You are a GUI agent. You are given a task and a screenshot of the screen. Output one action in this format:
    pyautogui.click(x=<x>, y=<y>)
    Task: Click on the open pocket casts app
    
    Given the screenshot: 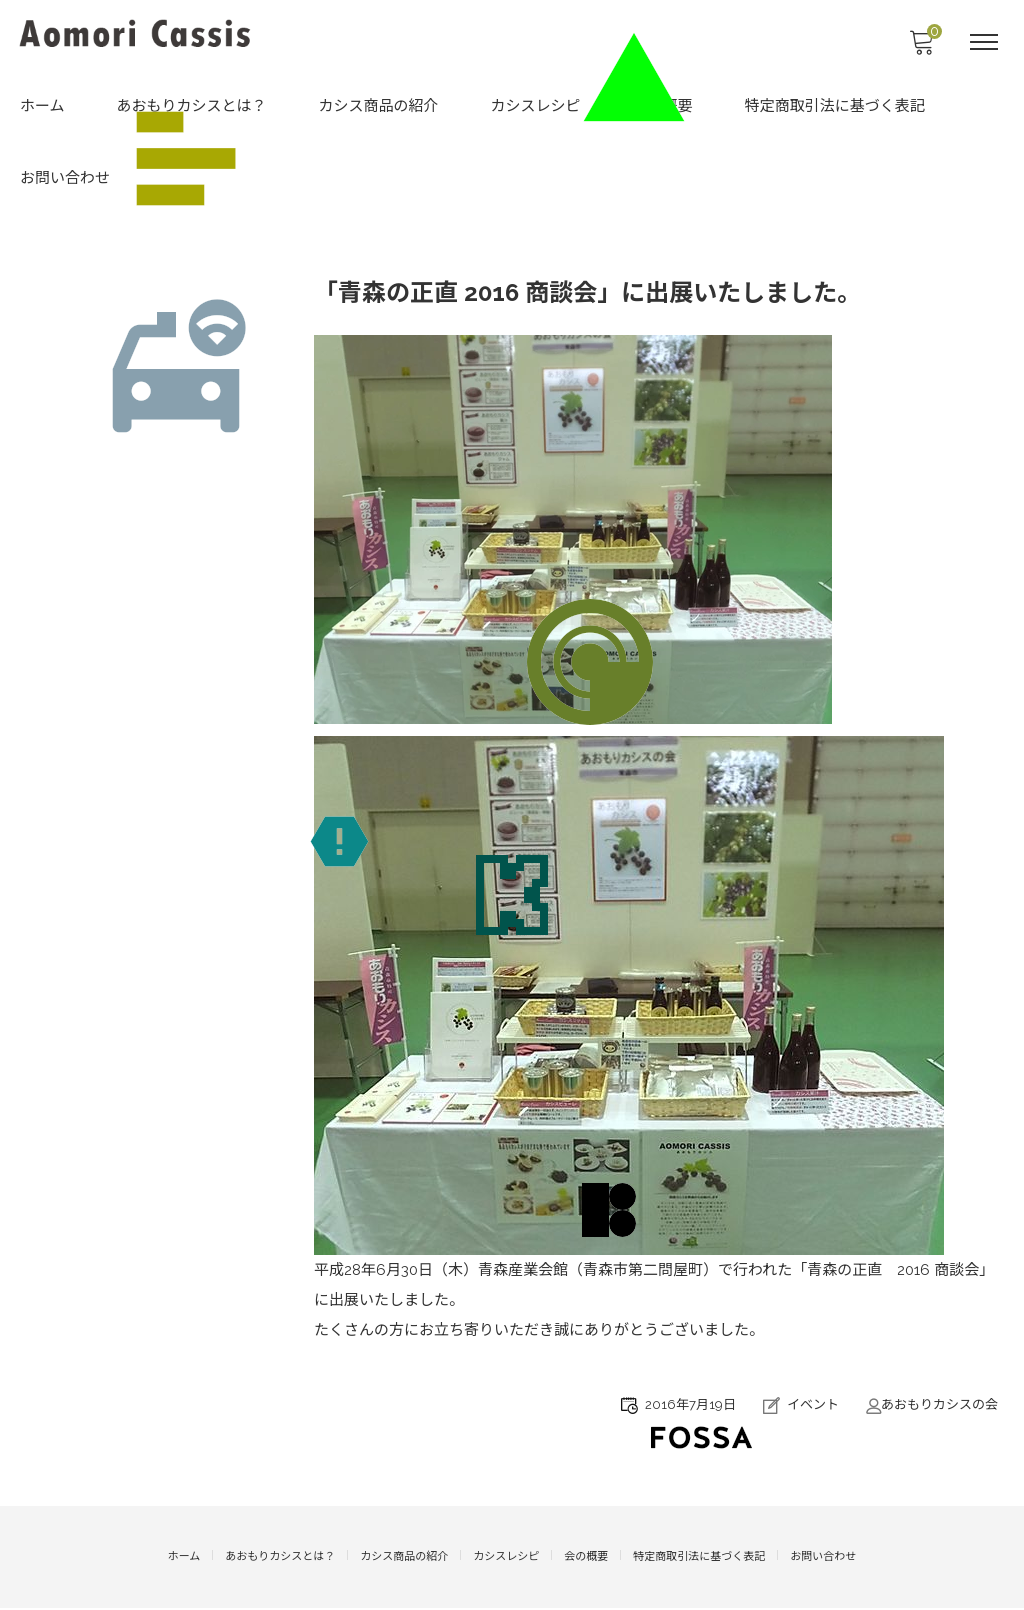 What is the action you would take?
    pyautogui.click(x=590, y=662)
    